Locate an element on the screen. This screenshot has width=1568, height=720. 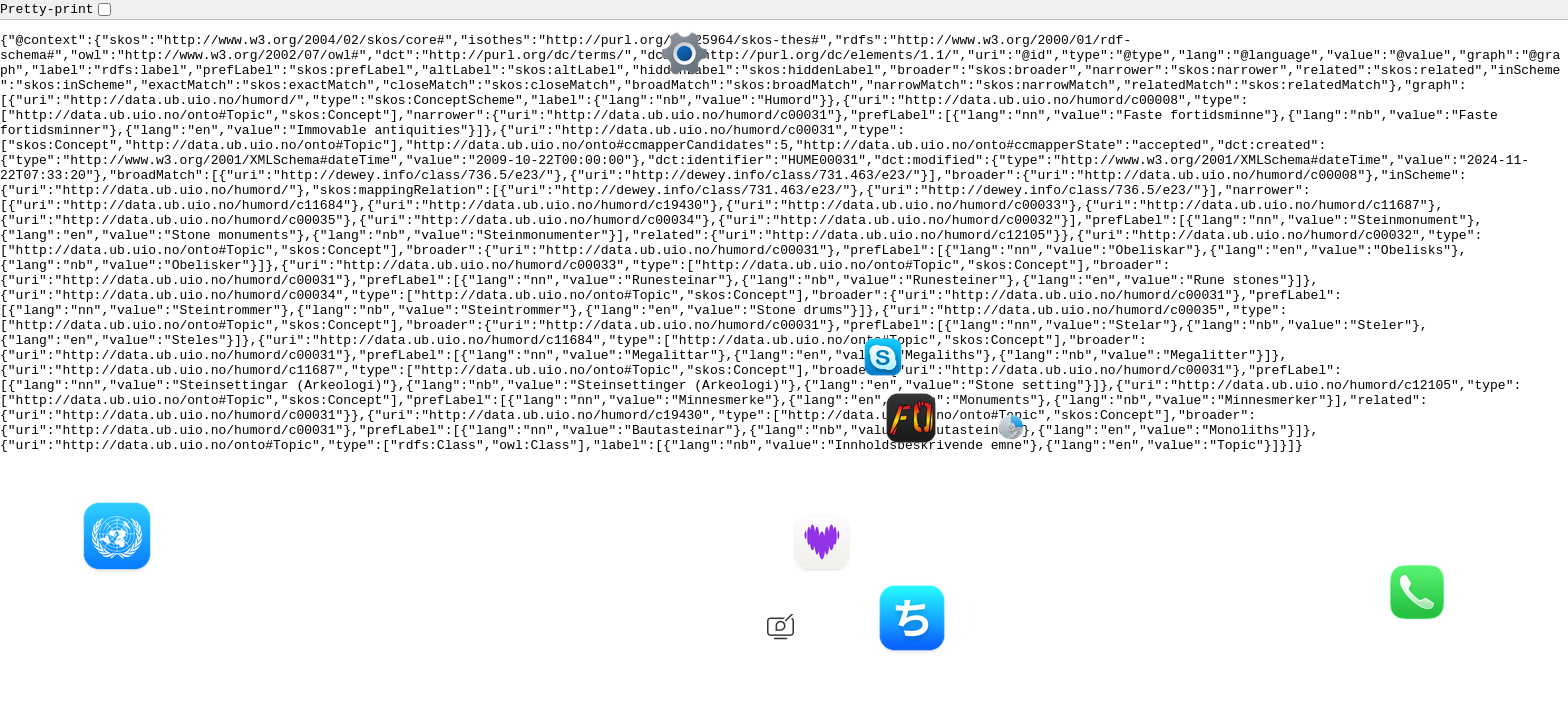
launch the flatout racing game is located at coordinates (911, 418).